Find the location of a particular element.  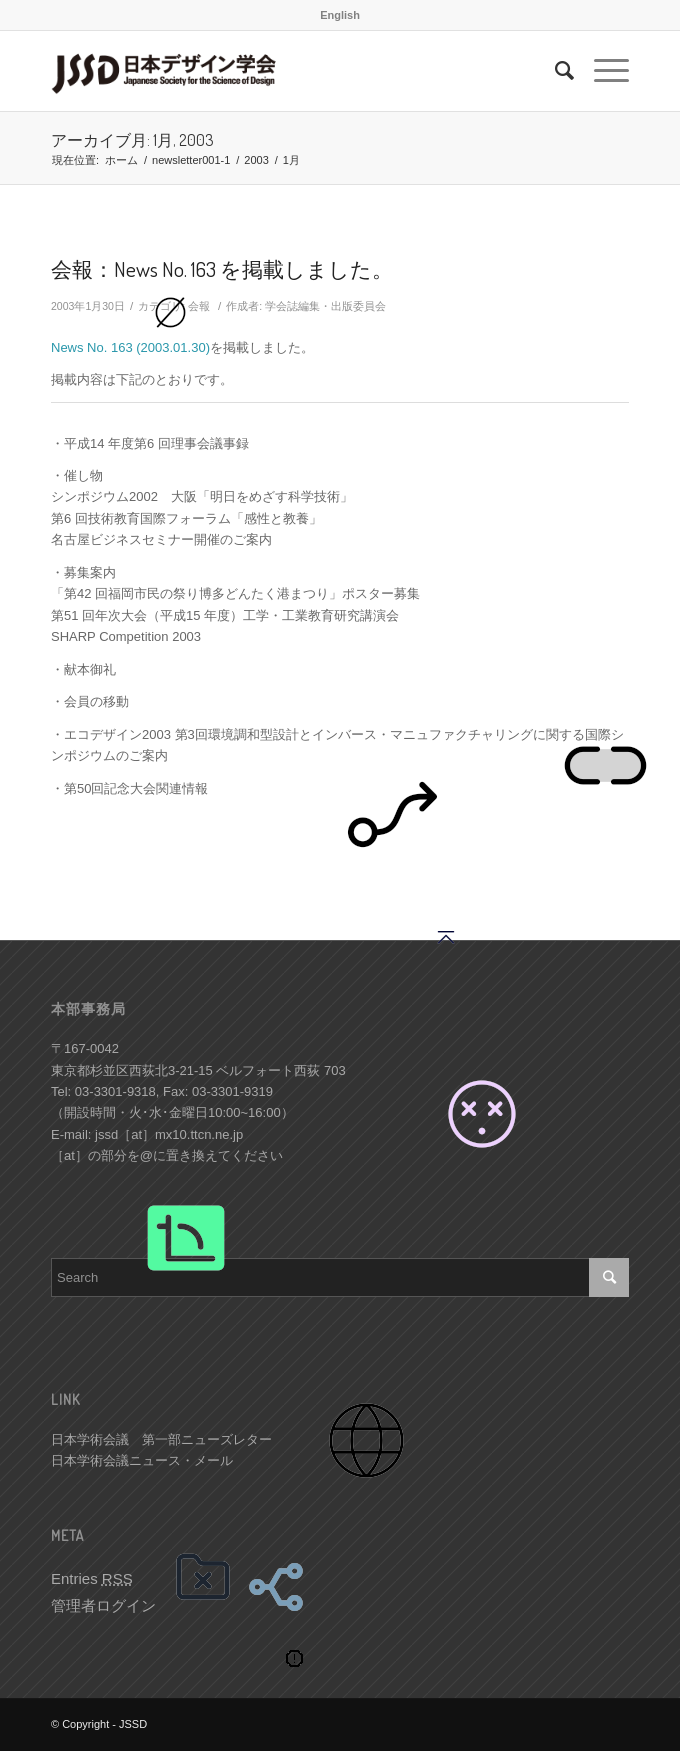

unlink or disconnect a shared resource is located at coordinates (605, 765).